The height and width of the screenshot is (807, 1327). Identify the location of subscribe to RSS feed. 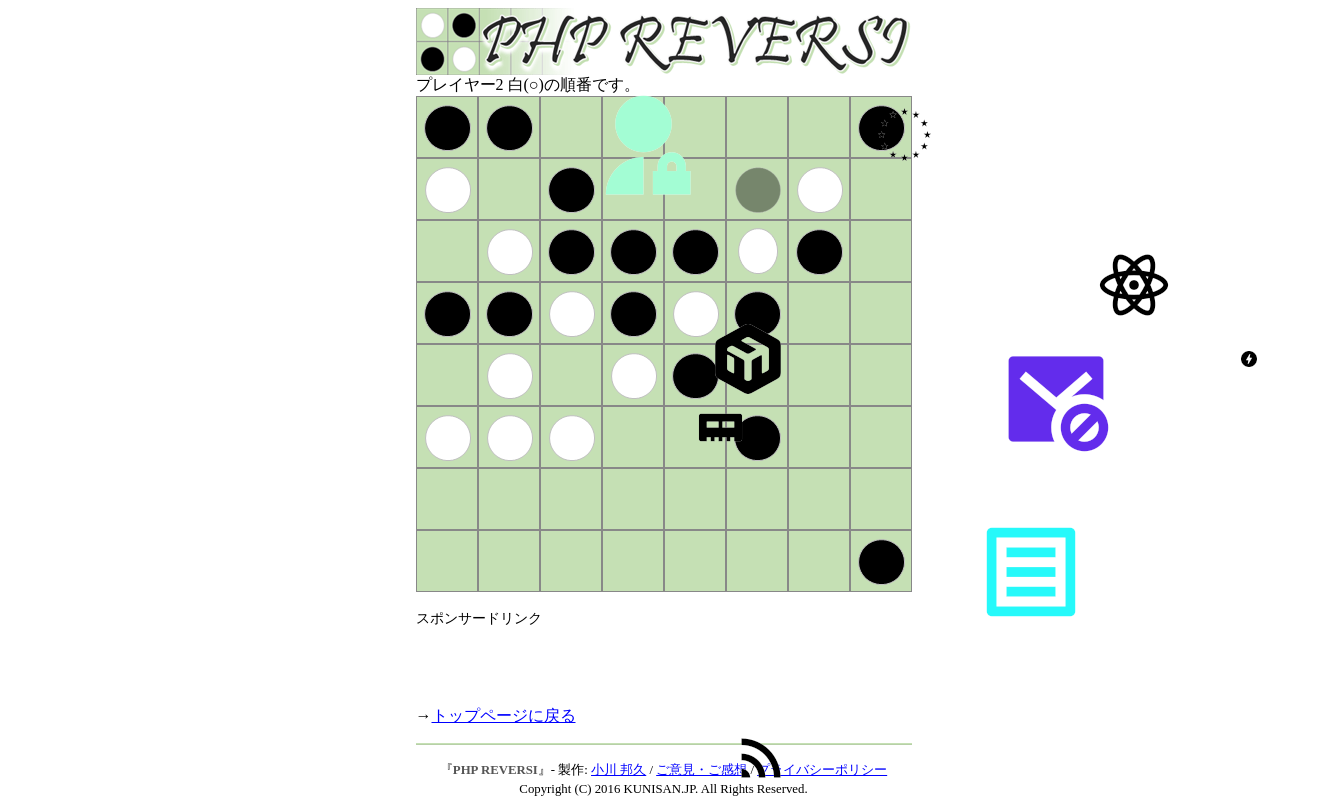
(761, 758).